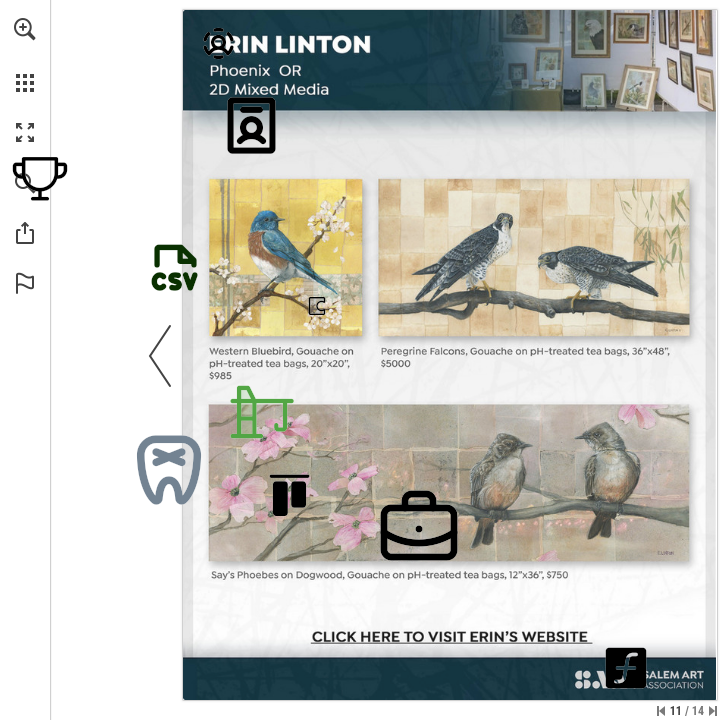 This screenshot has width=727, height=720. I want to click on view user profile or identity information, so click(251, 125).